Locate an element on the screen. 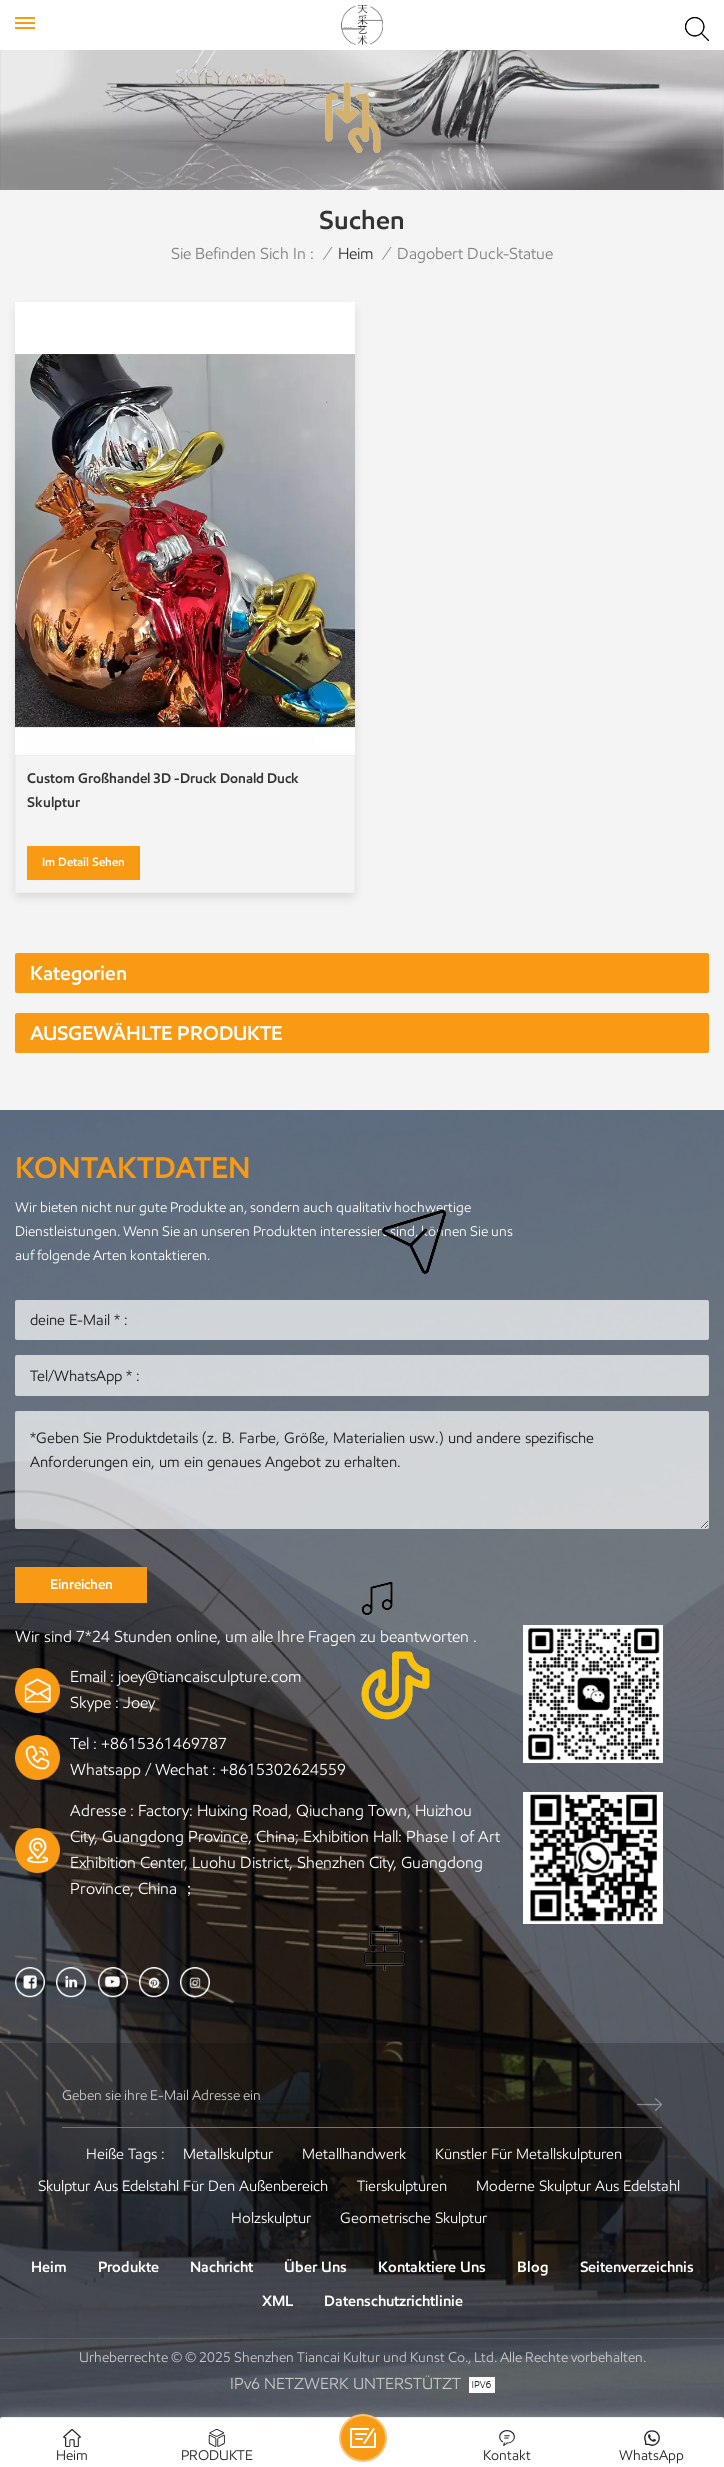  send a message is located at coordinates (416, 1239).